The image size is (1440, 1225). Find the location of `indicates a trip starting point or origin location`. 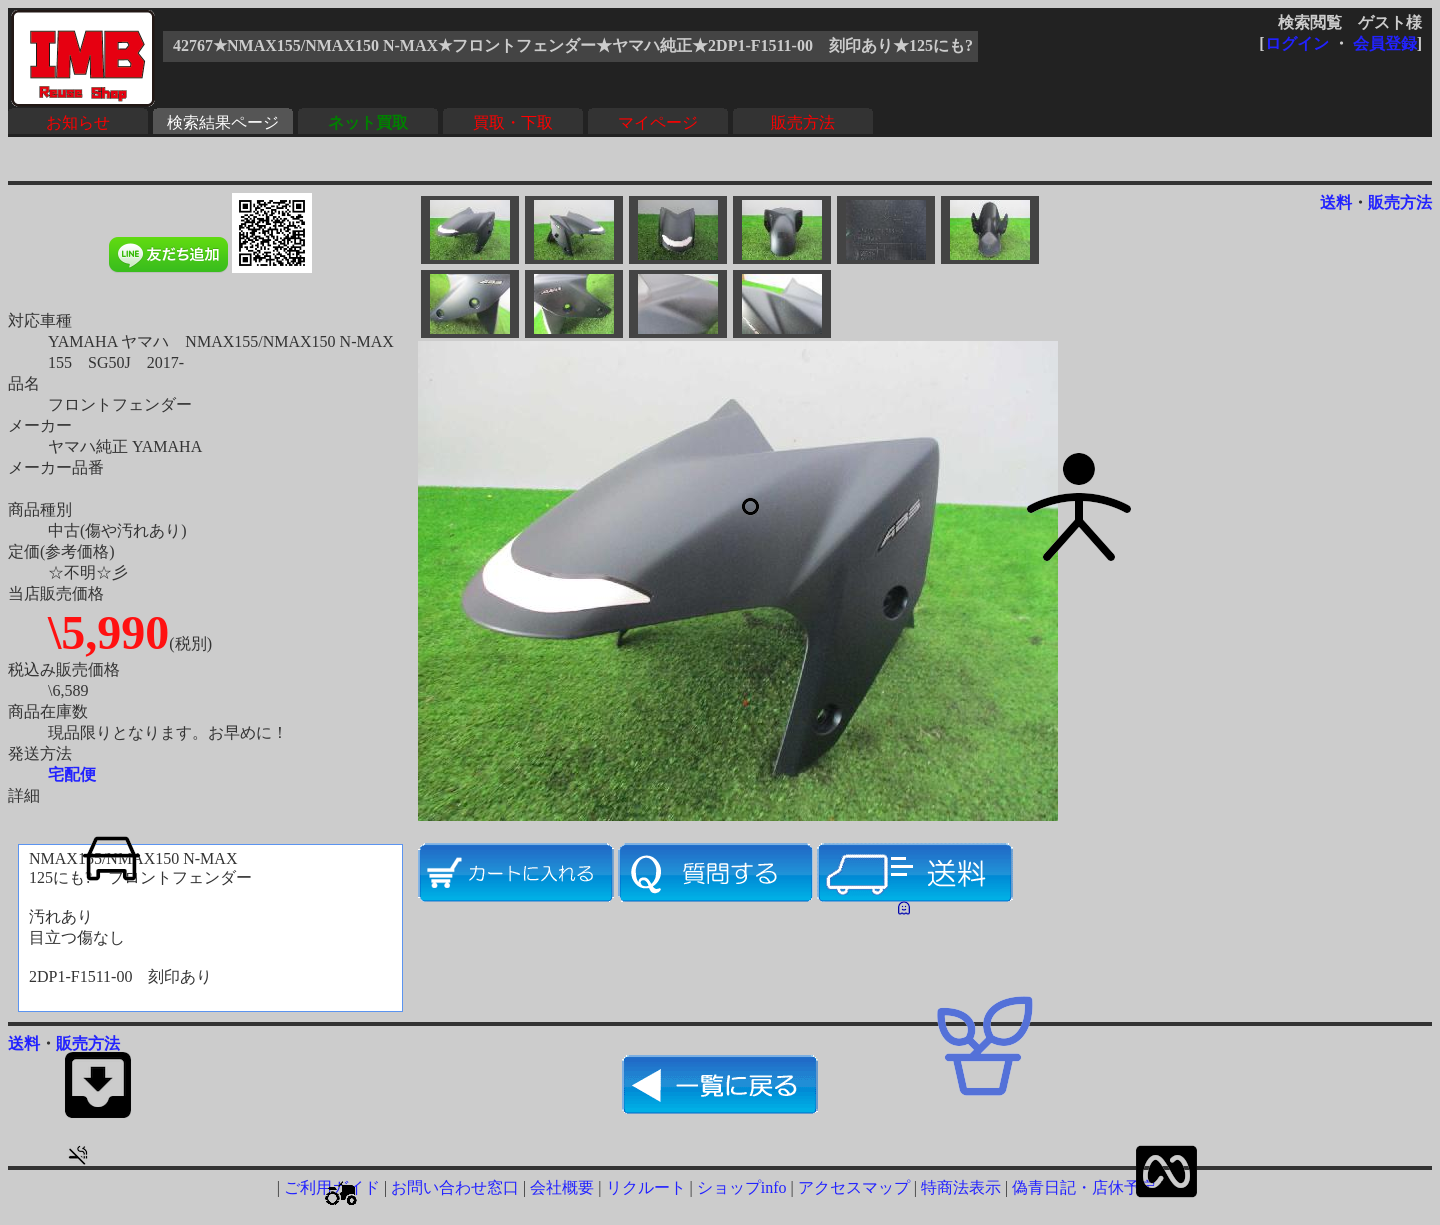

indicates a trip starting point or origin location is located at coordinates (750, 506).